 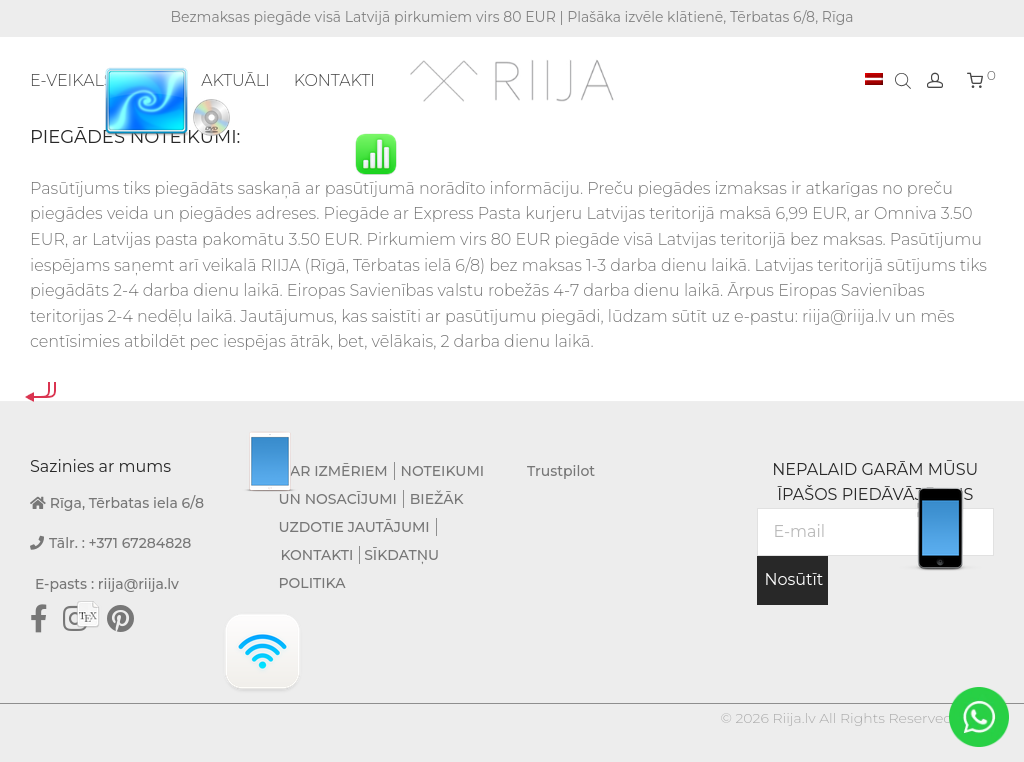 I want to click on access wireless network settings, so click(x=262, y=651).